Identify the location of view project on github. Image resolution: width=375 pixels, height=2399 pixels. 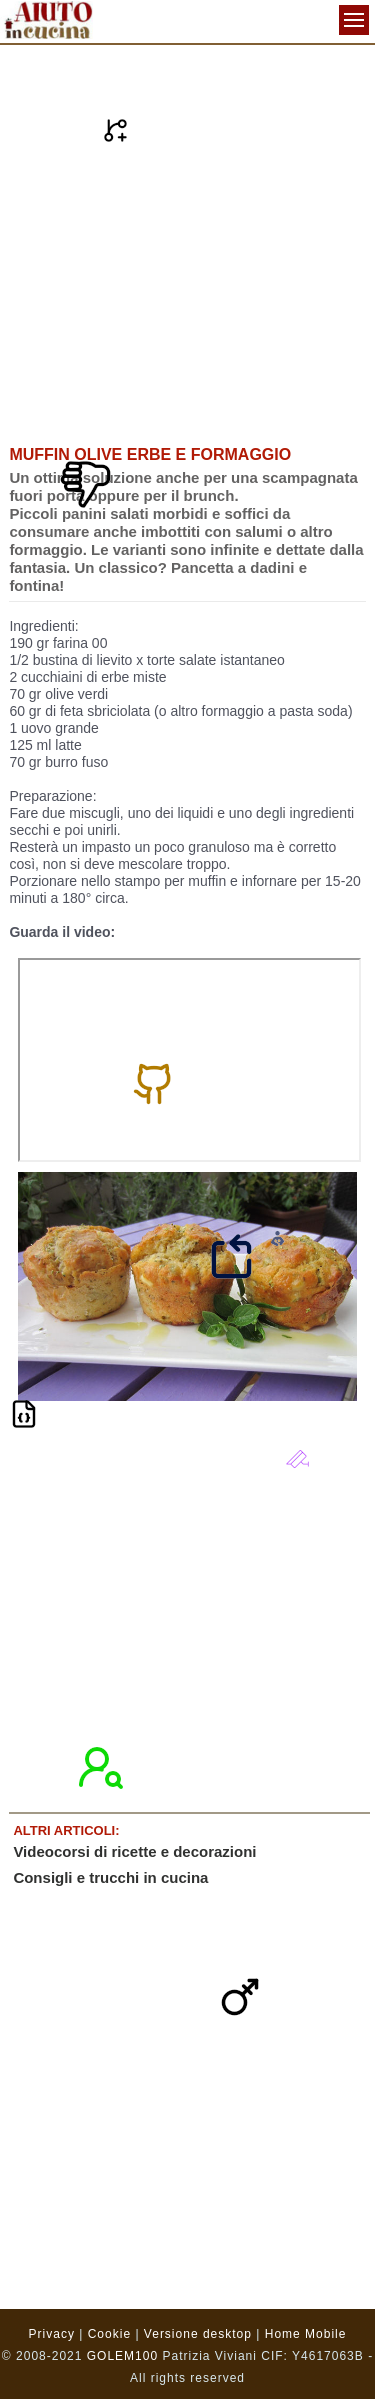
(154, 1084).